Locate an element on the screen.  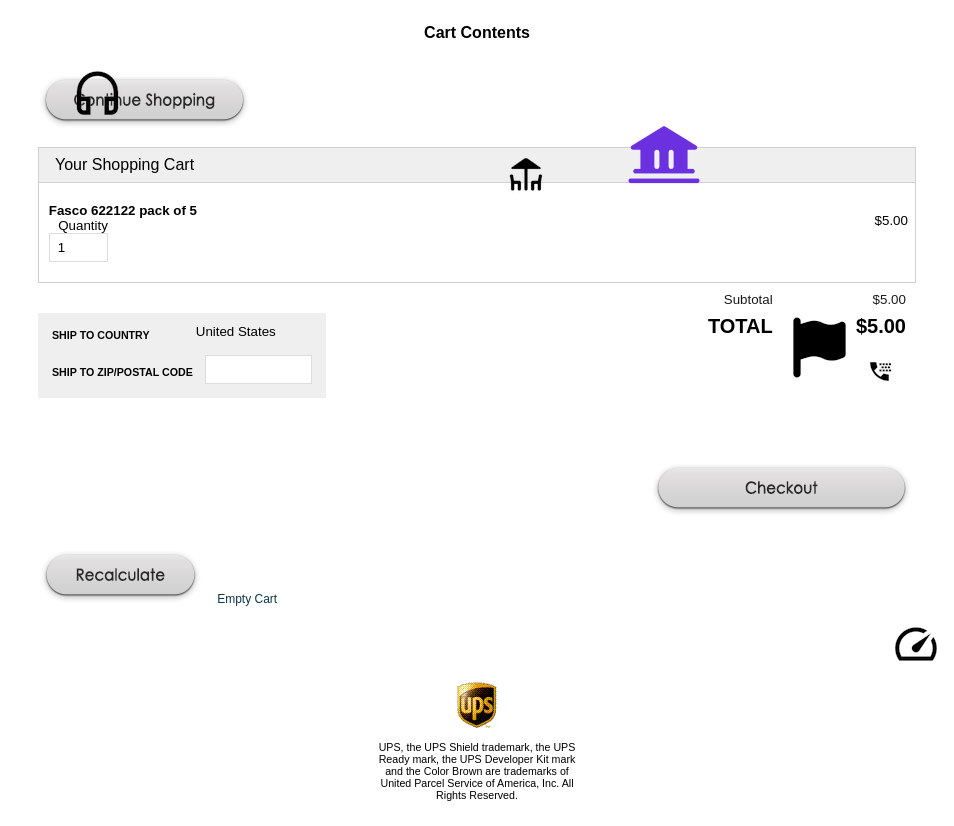
access TTY/TDD accessibility calling features is located at coordinates (880, 371).